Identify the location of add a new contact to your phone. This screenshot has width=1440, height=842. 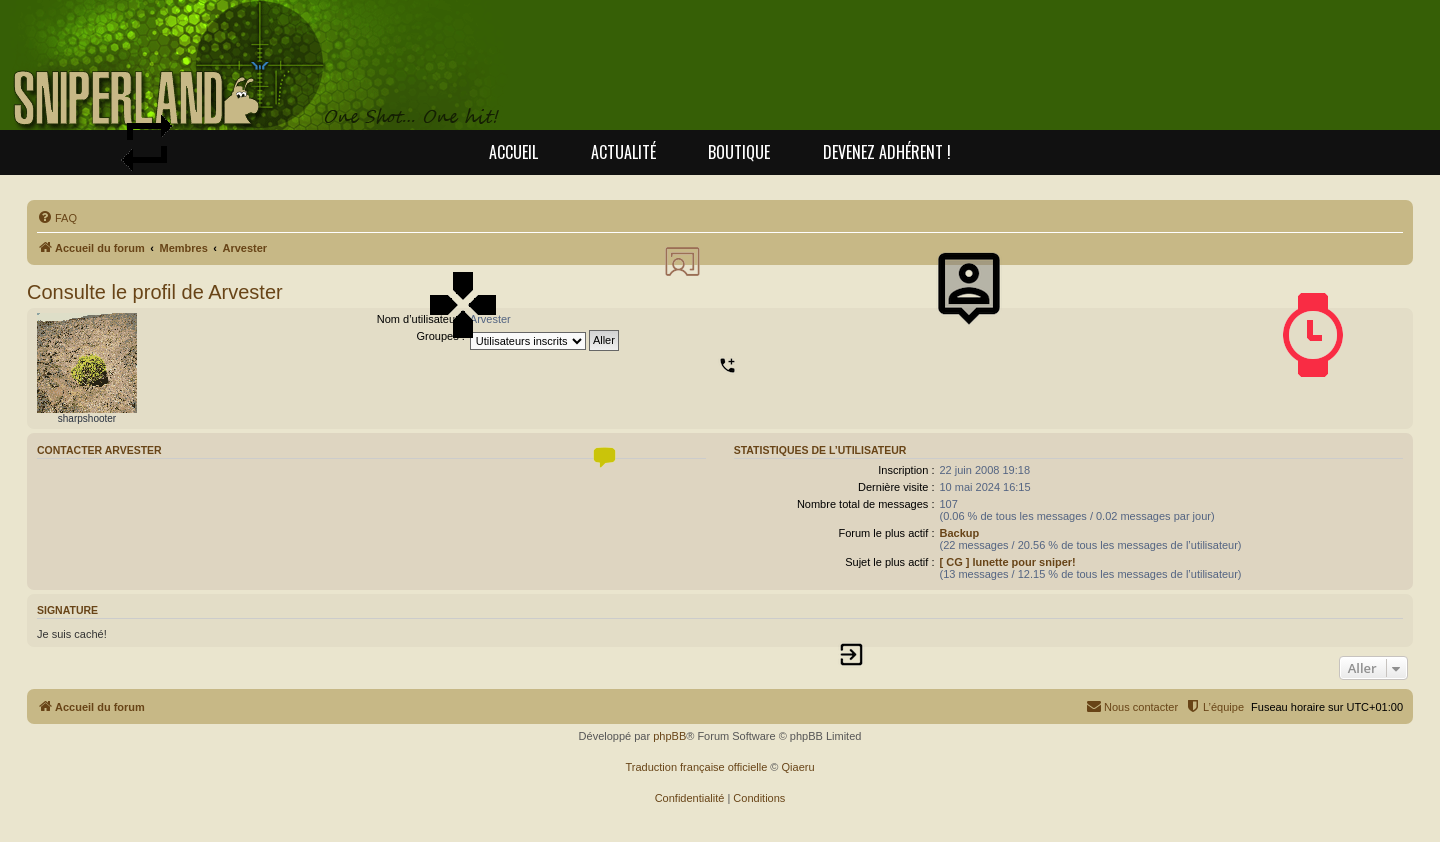
(727, 365).